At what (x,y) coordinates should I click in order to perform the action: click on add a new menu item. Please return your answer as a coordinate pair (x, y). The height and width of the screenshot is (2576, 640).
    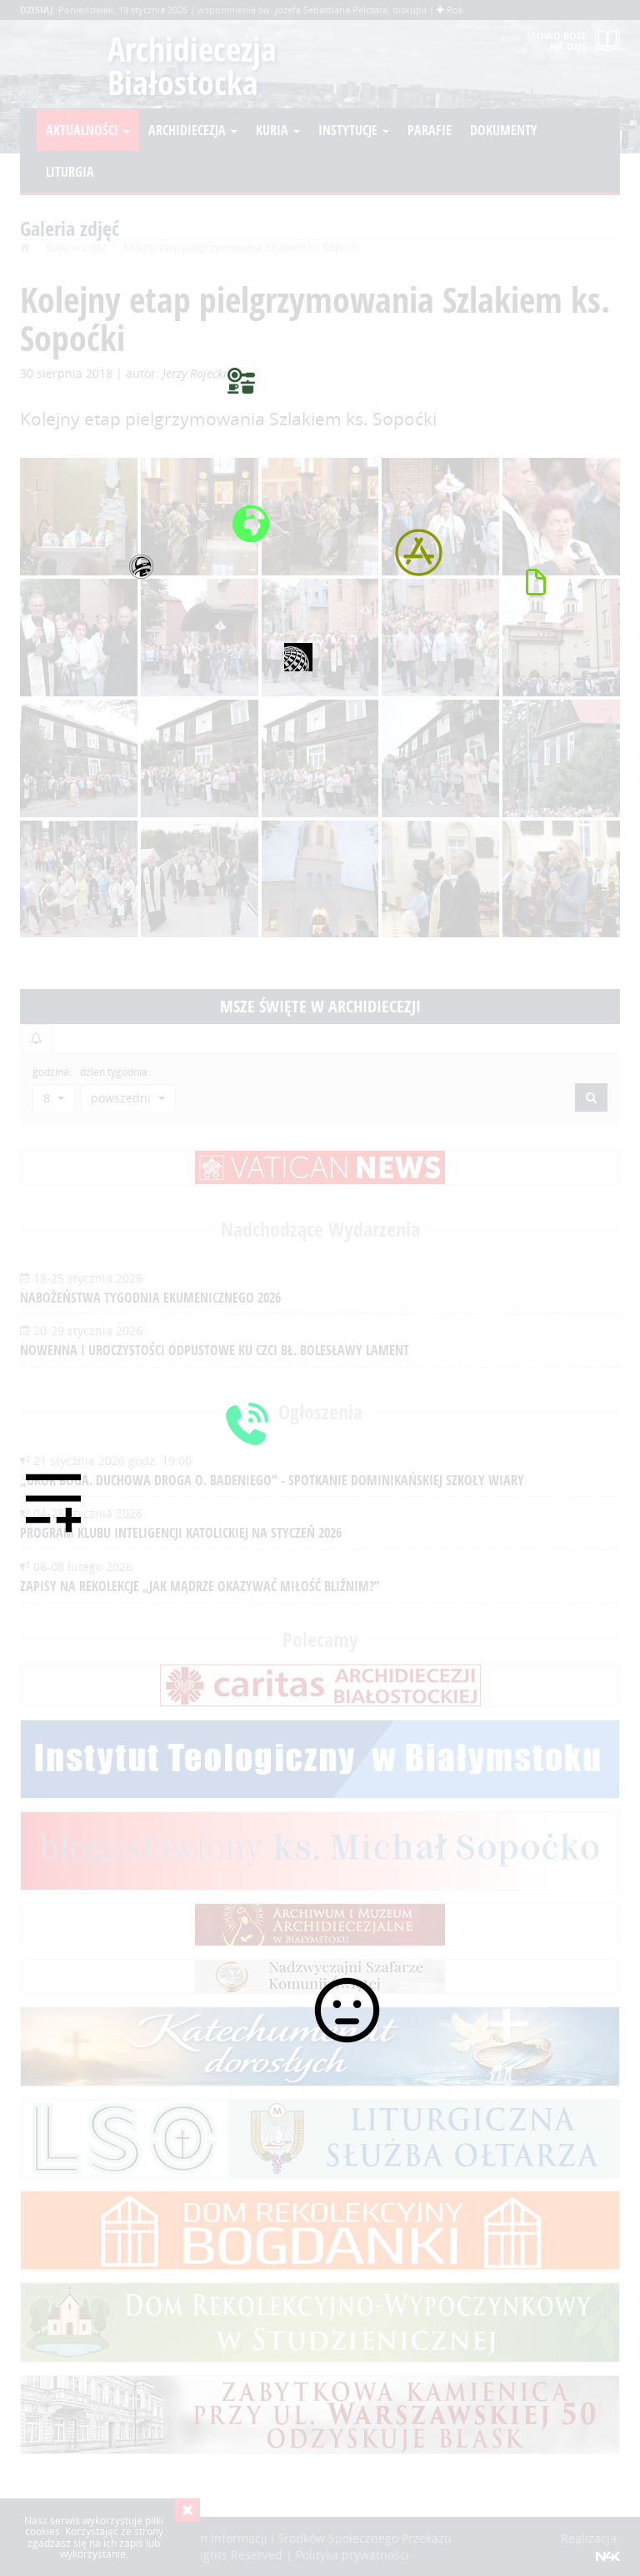
    Looking at the image, I should click on (53, 1499).